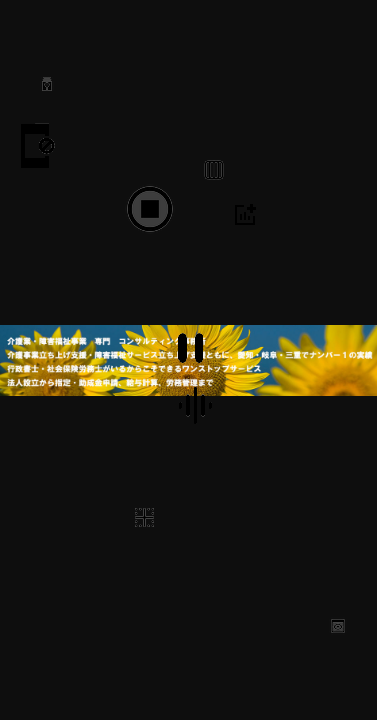  What do you see at coordinates (245, 215) in the screenshot?
I see `add a new chart or graph` at bounding box center [245, 215].